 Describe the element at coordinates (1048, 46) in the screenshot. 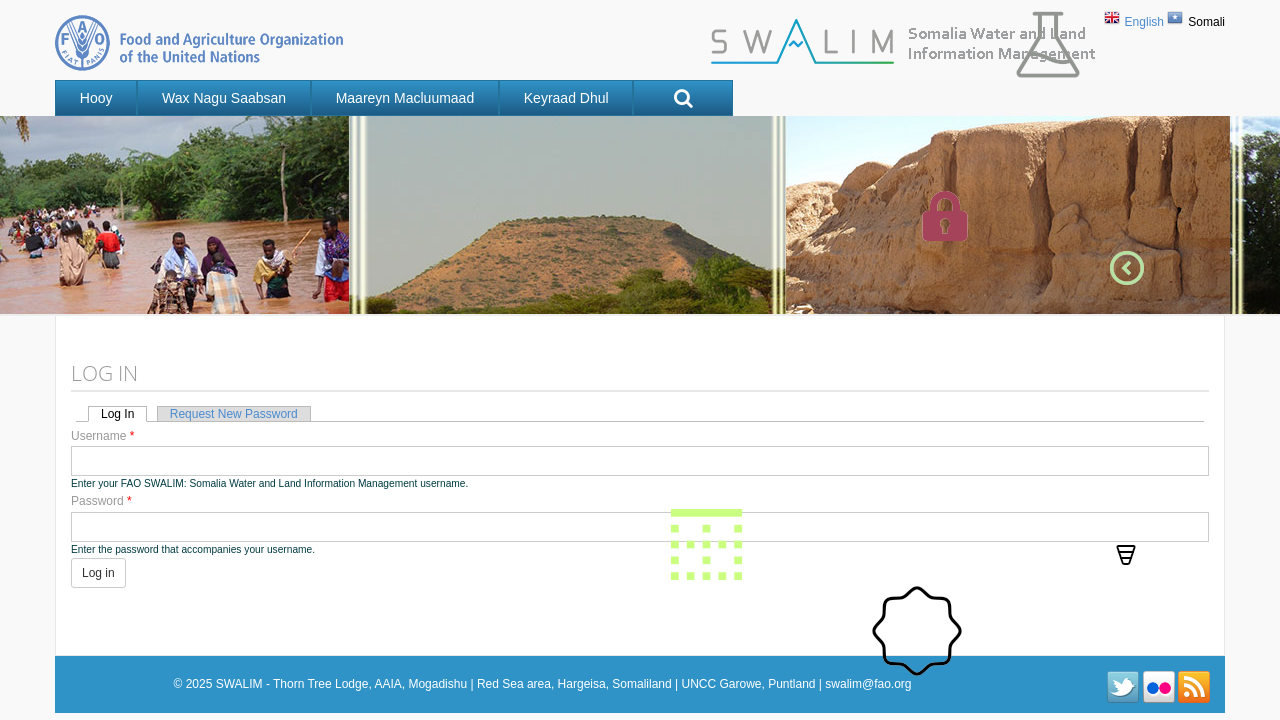

I see `access laboratory or science features` at that location.